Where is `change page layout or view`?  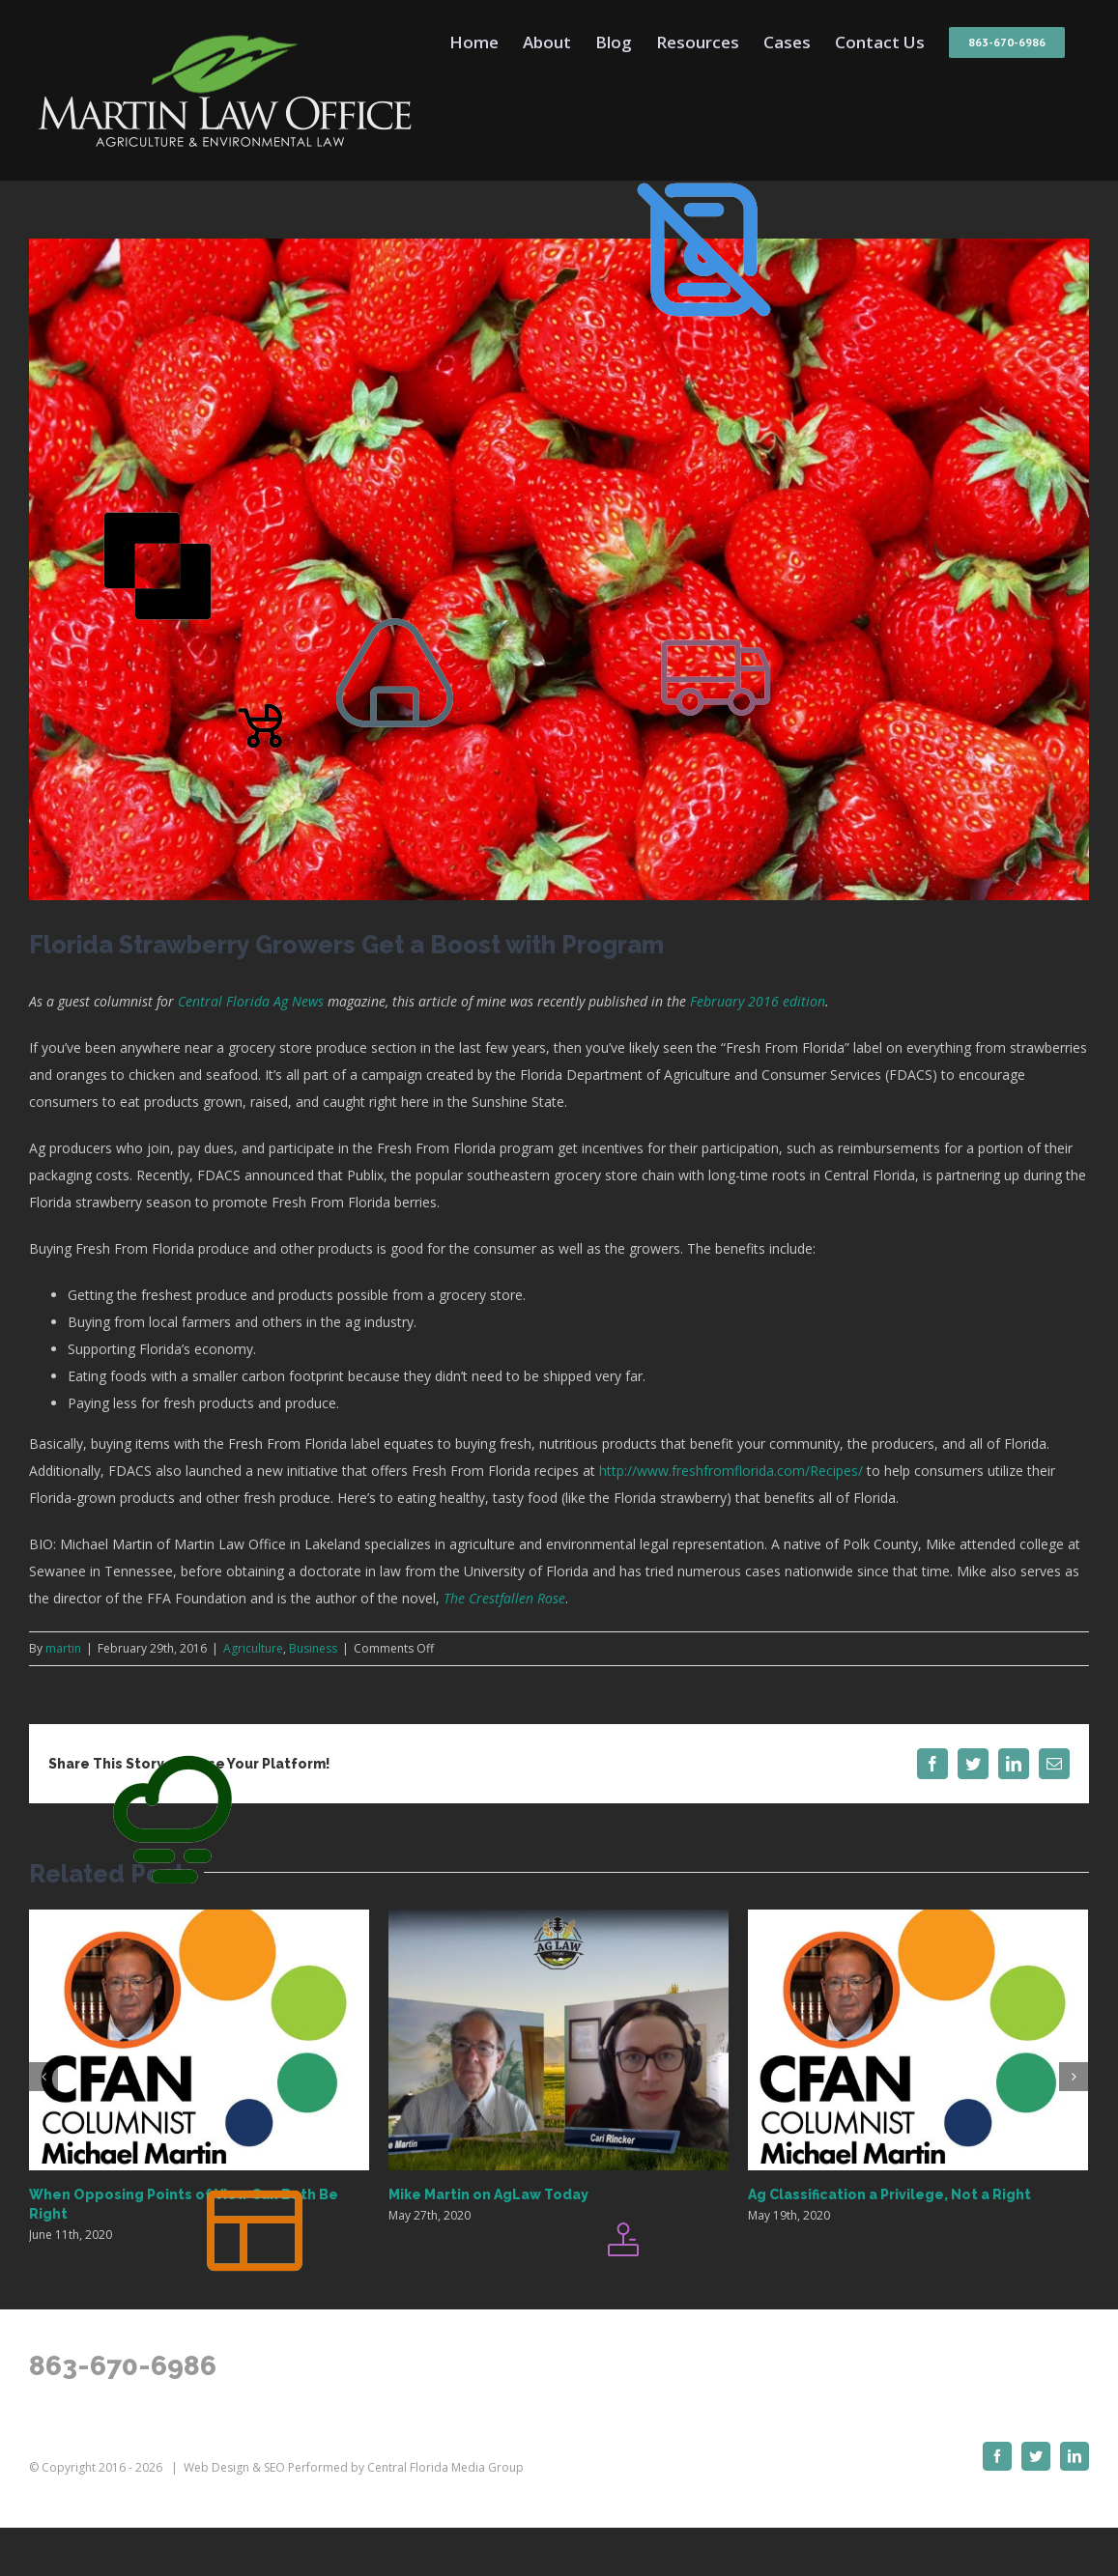 change page layout or view is located at coordinates (254, 2230).